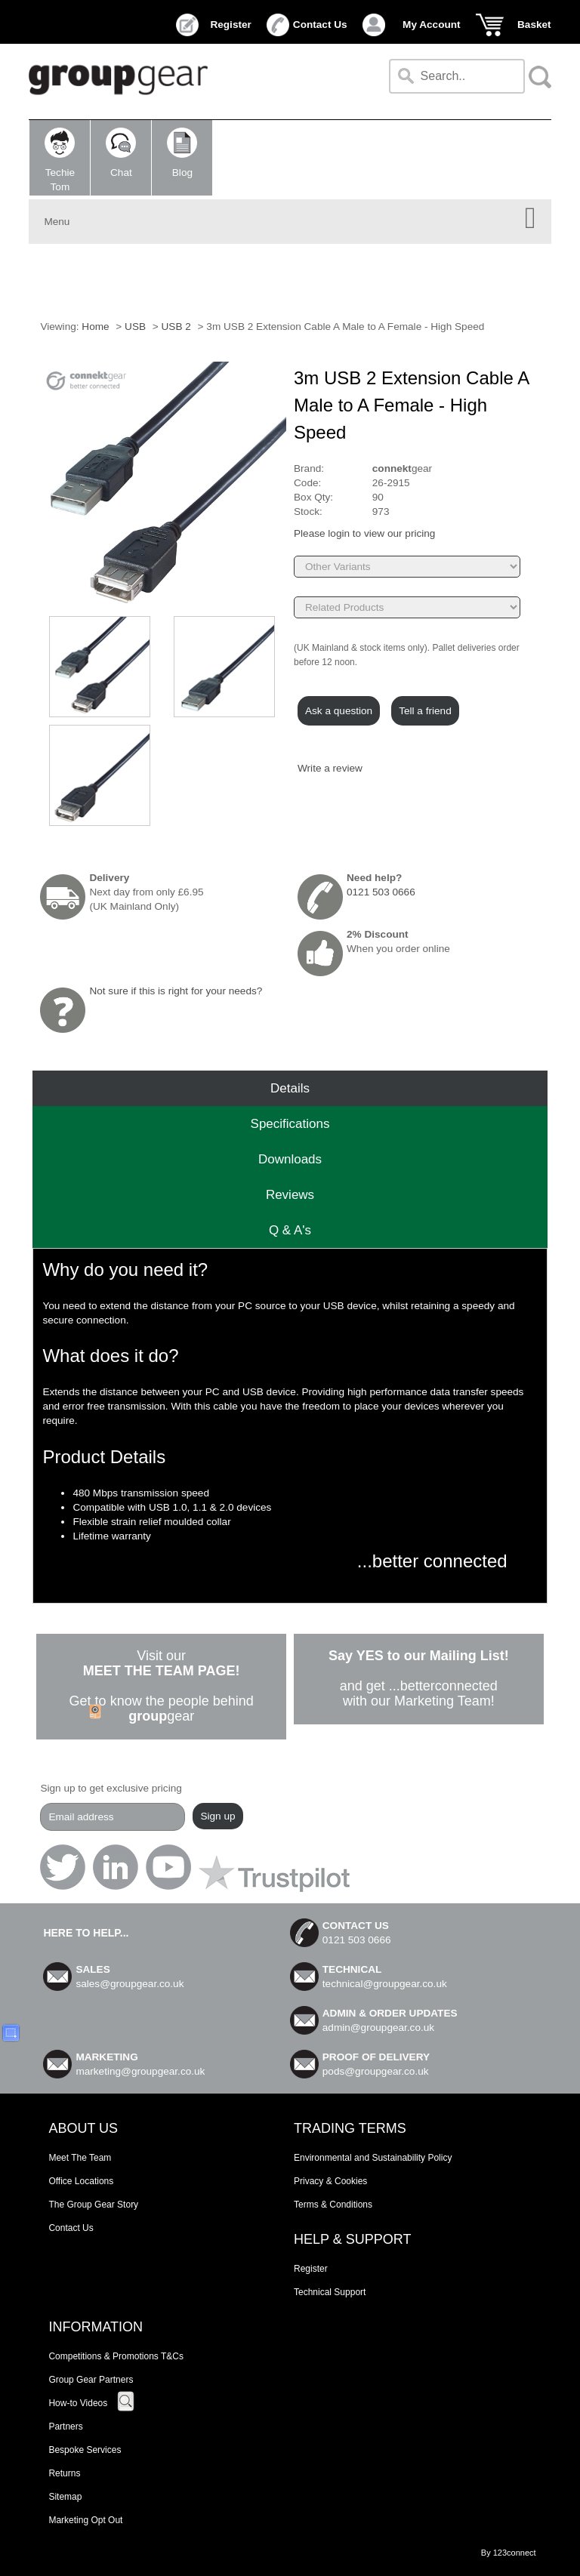  Describe the element at coordinates (125, 2401) in the screenshot. I see `open the log viewer application` at that location.